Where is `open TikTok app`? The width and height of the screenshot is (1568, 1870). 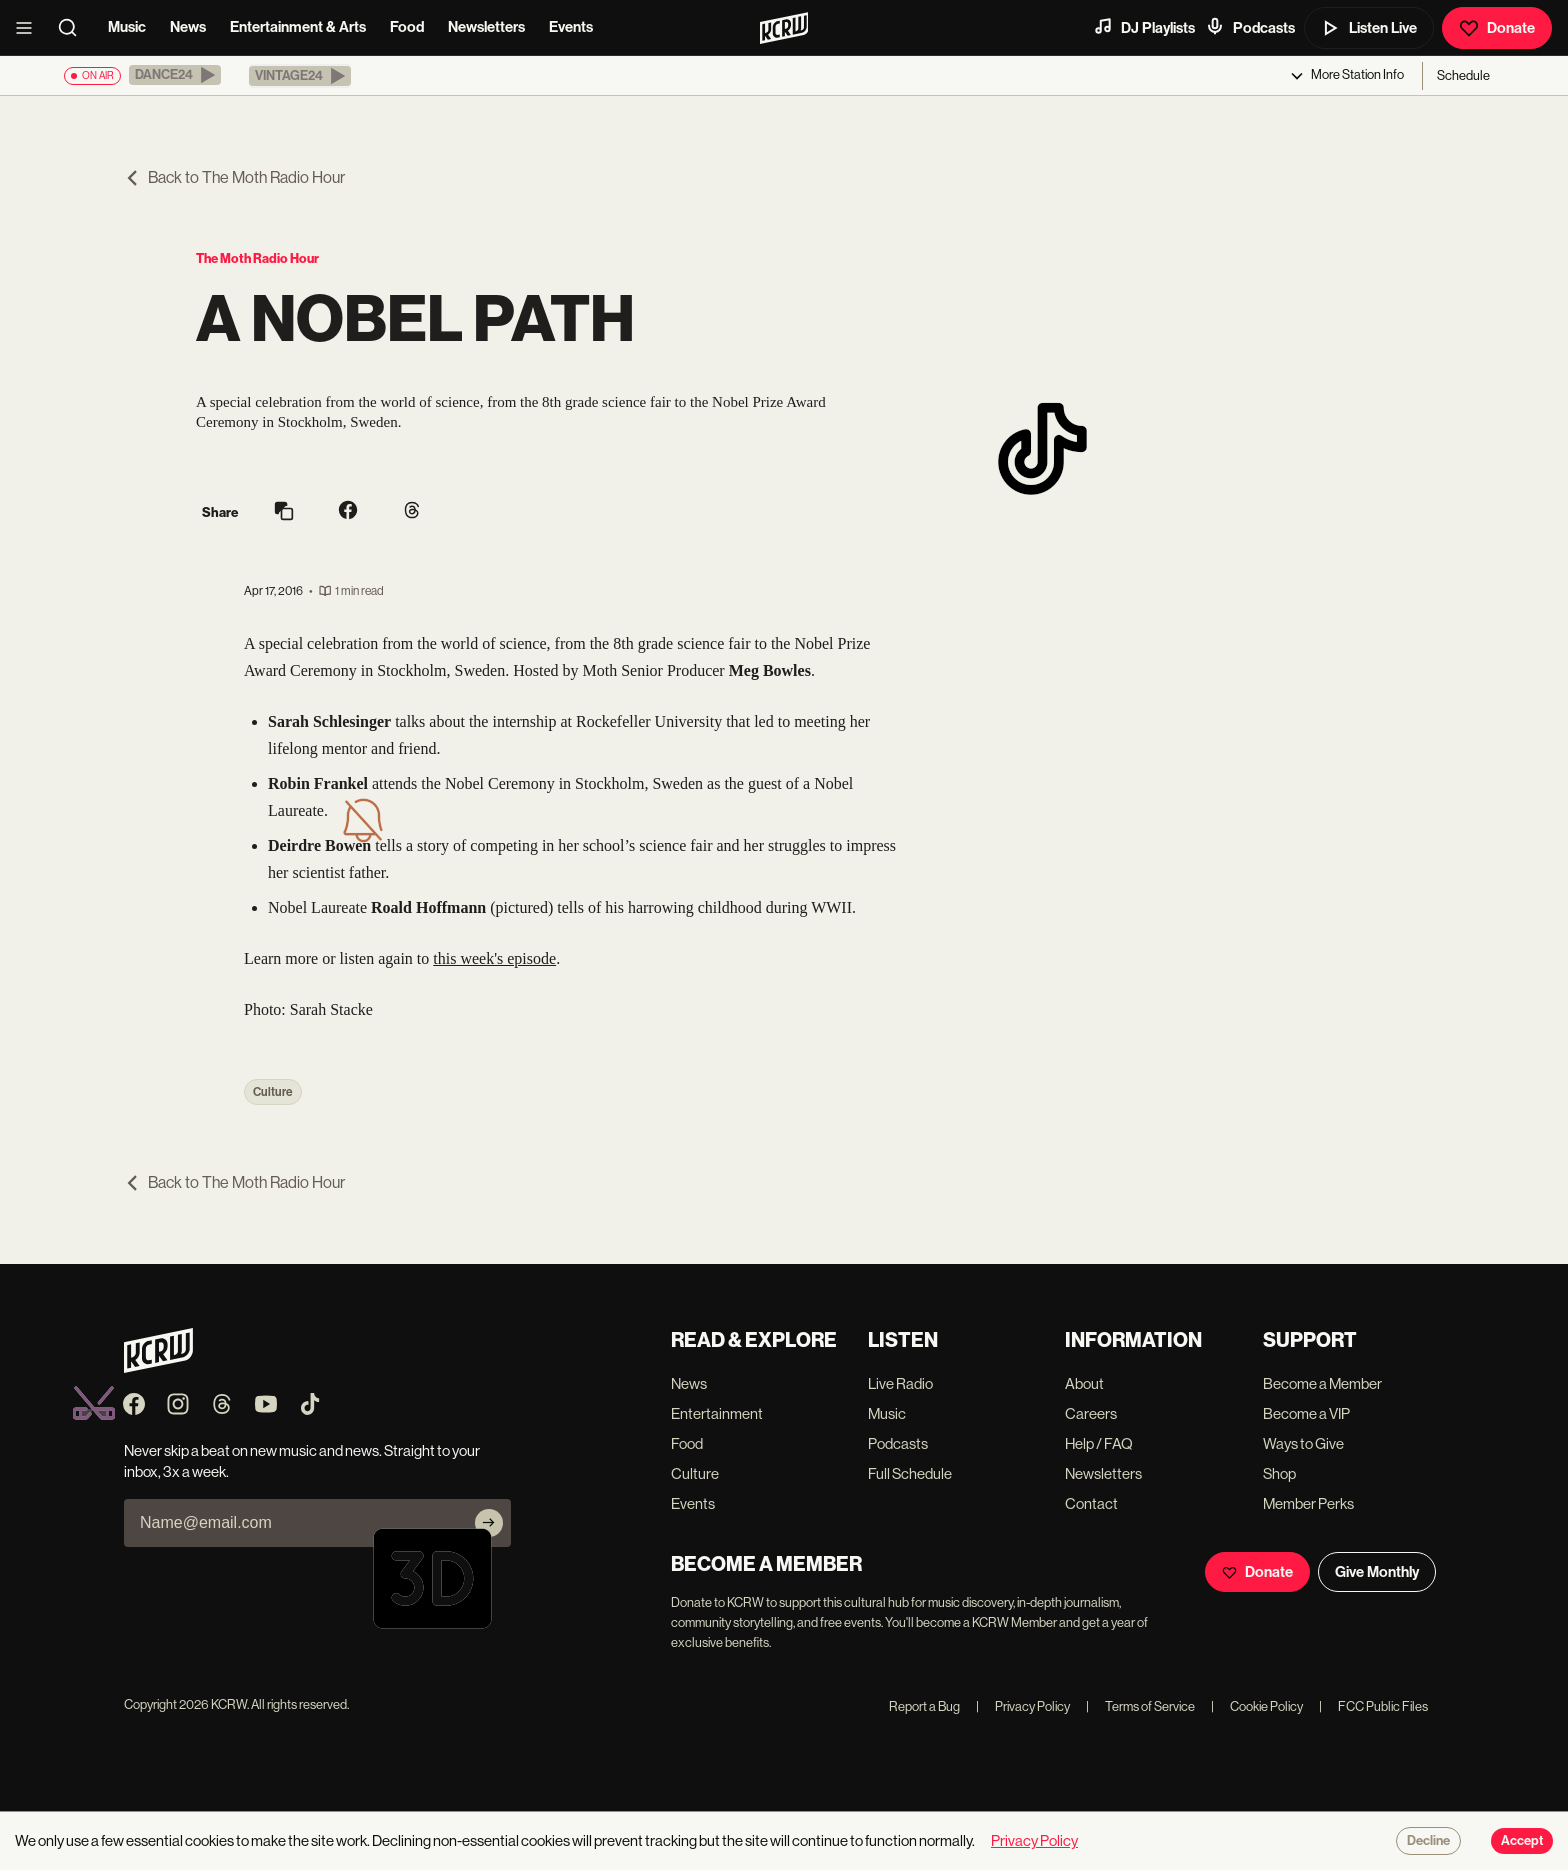 open TikTok app is located at coordinates (1042, 450).